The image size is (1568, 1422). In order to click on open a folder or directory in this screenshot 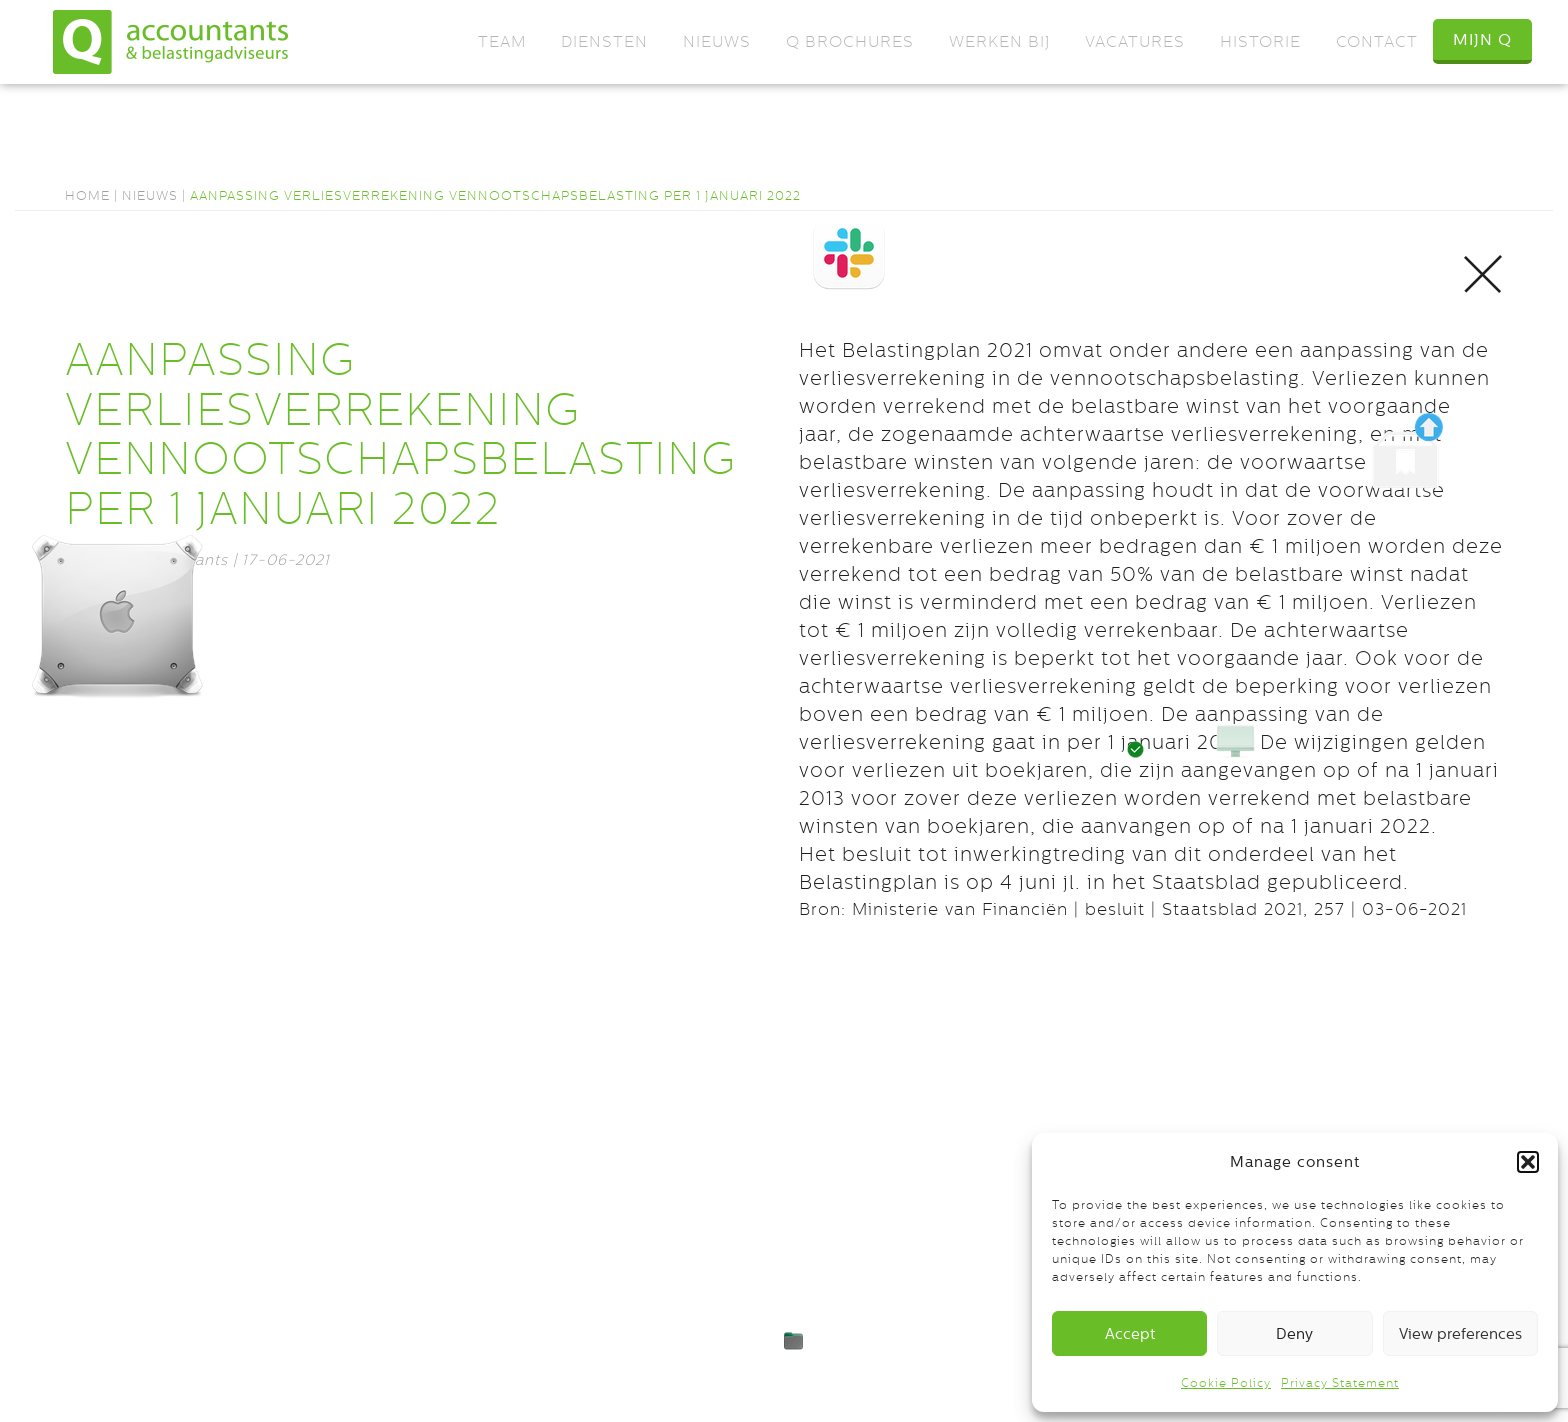, I will do `click(793, 1340)`.